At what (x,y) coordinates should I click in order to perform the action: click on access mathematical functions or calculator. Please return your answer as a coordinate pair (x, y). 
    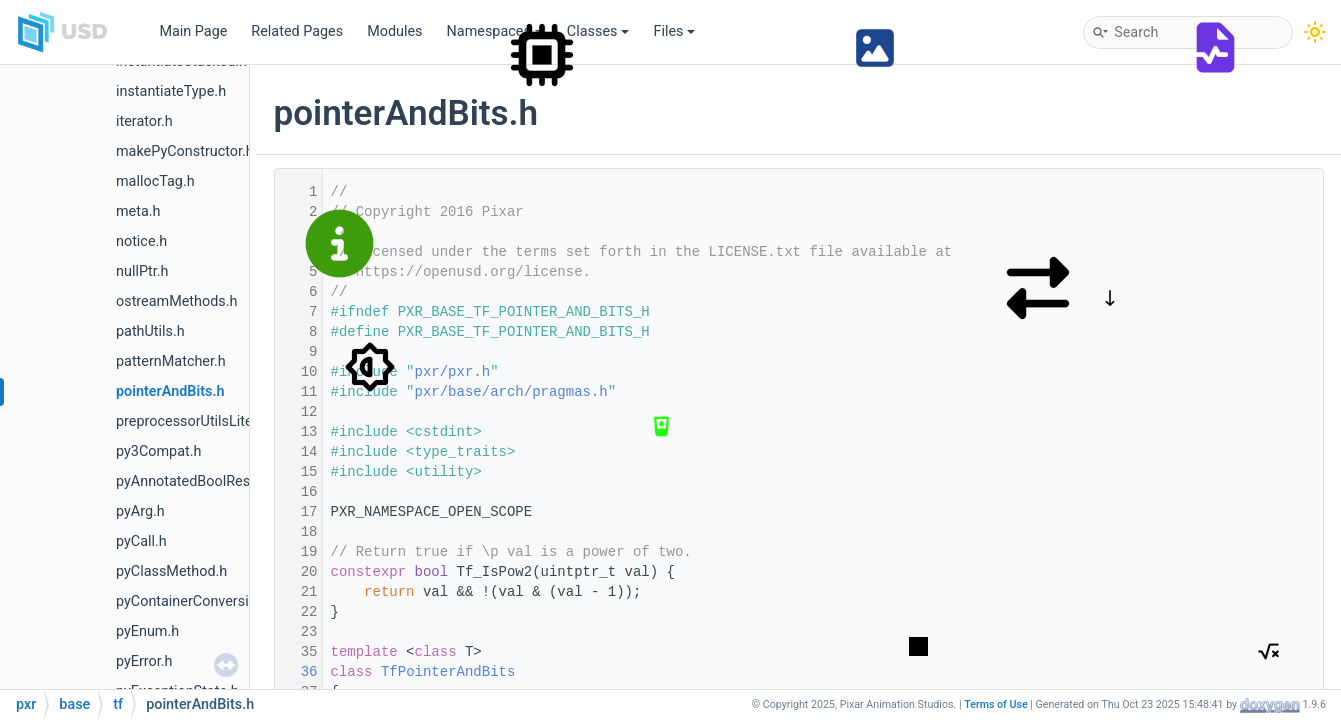
    Looking at the image, I should click on (1268, 651).